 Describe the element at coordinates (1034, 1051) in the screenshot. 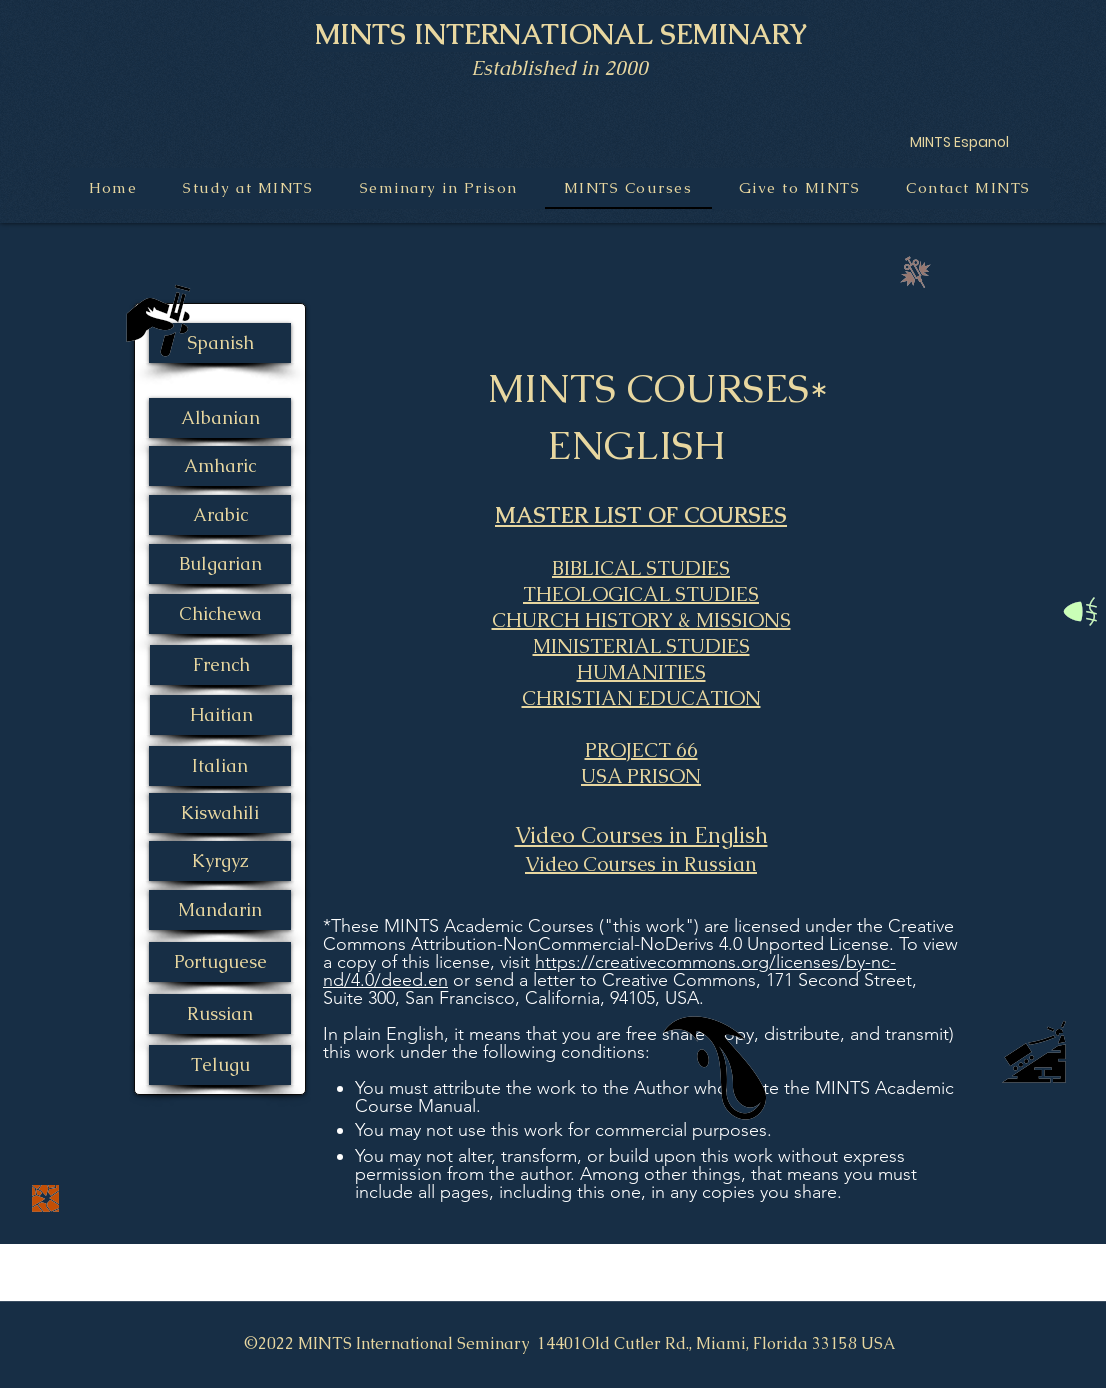

I see `level up or progression indicator` at that location.